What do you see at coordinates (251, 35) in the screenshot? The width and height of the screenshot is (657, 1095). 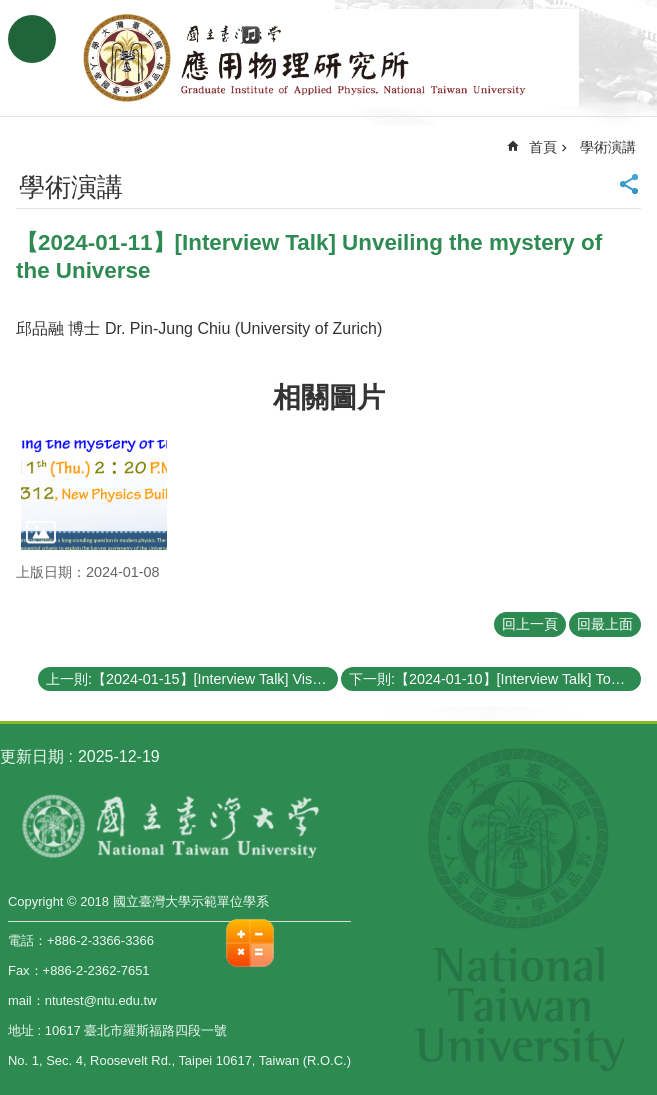 I see `open audacious music player` at bounding box center [251, 35].